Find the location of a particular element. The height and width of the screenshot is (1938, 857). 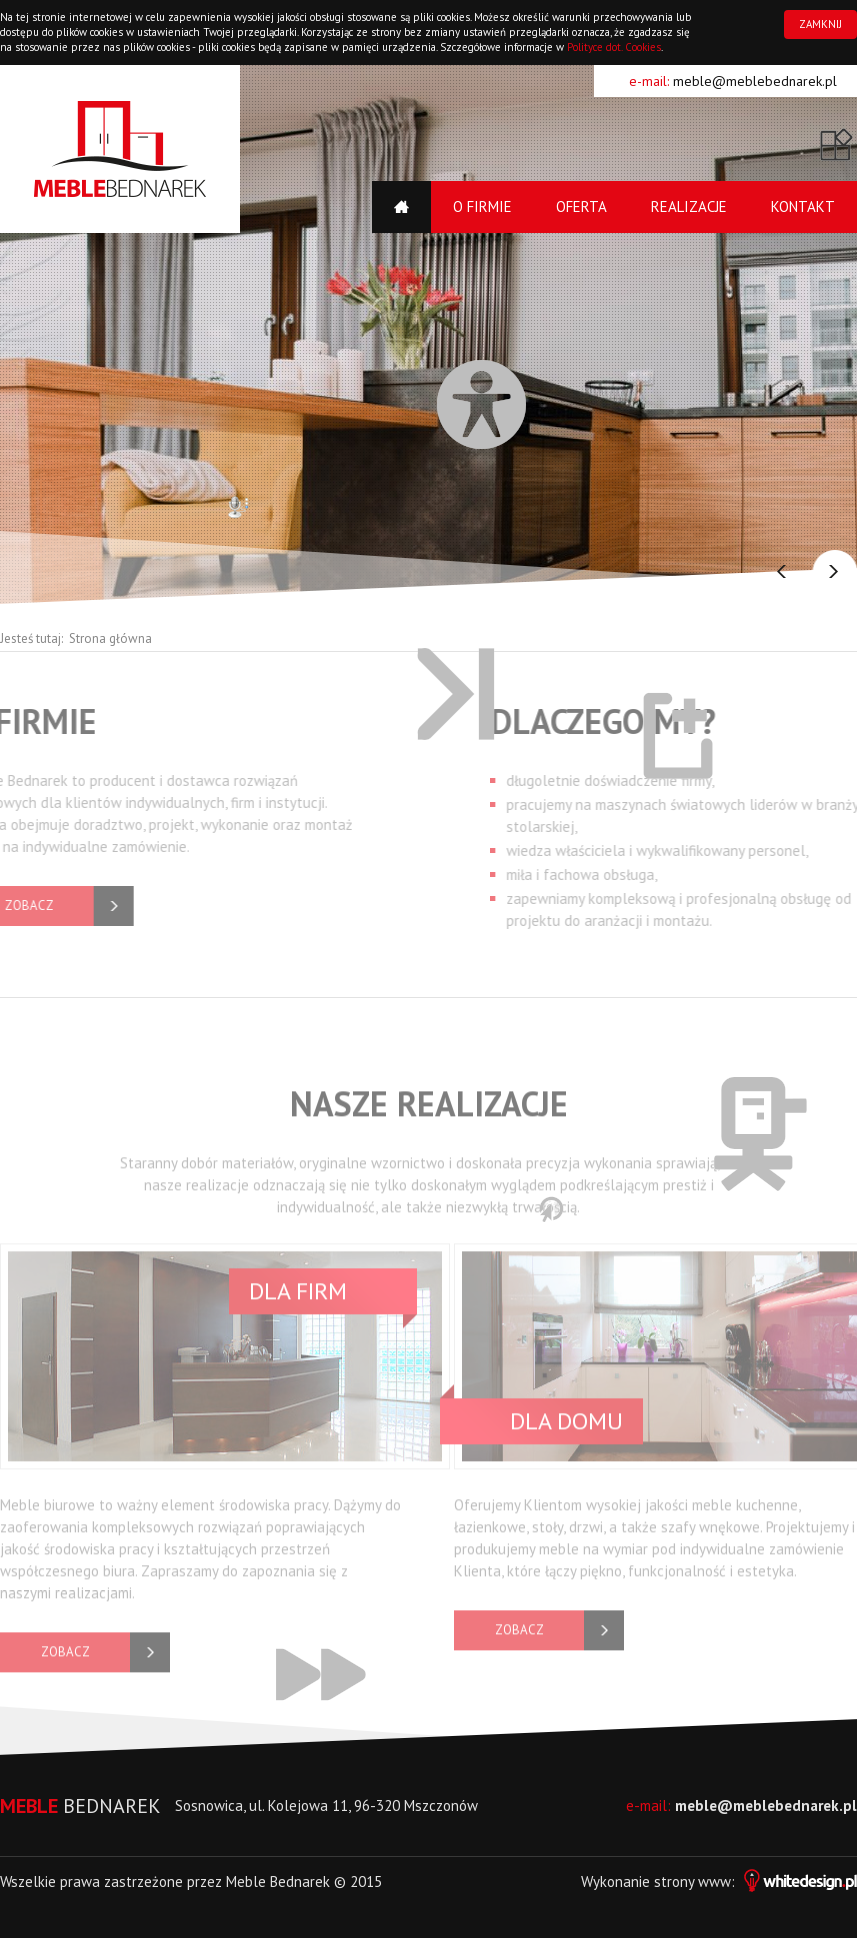

skip forward in media playback is located at coordinates (321, 1674).